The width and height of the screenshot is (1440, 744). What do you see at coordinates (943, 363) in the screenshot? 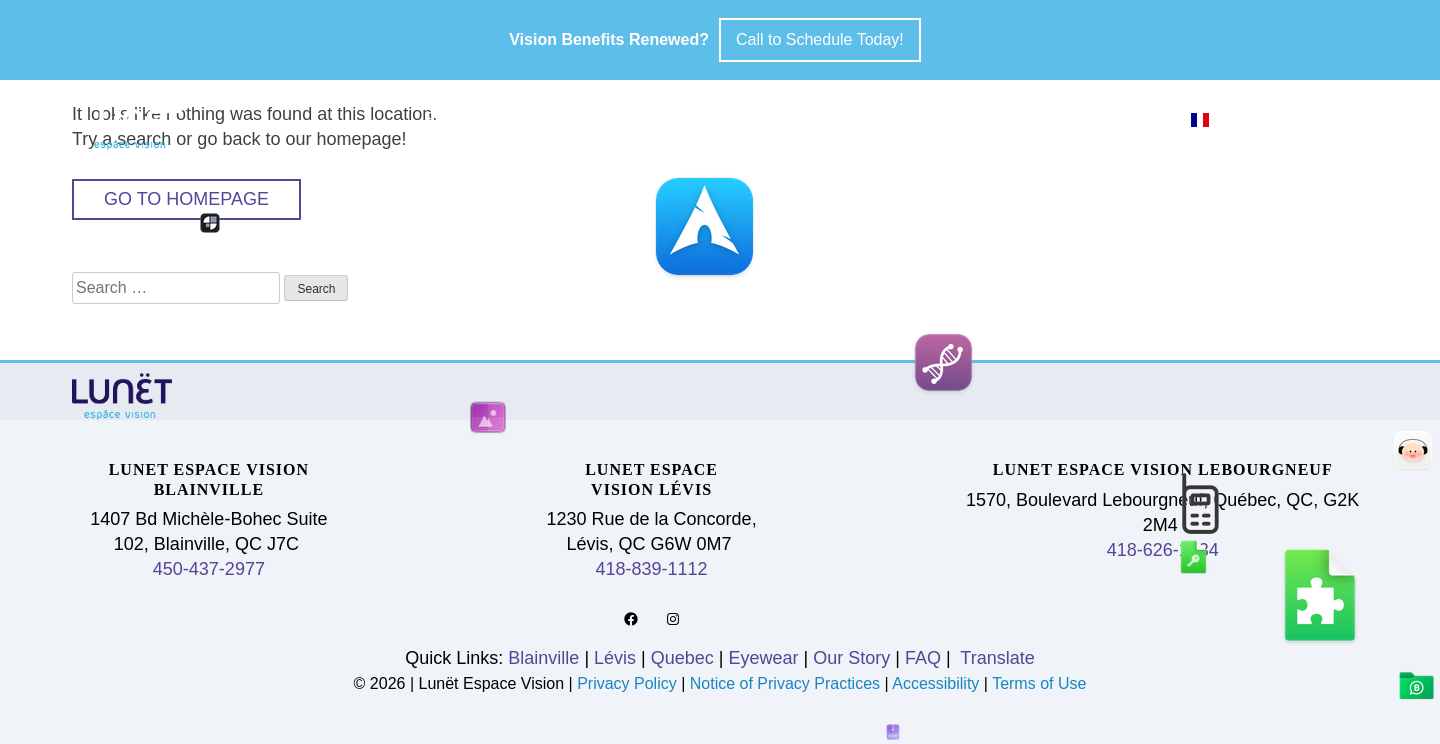
I see `open education and science apps category` at bounding box center [943, 363].